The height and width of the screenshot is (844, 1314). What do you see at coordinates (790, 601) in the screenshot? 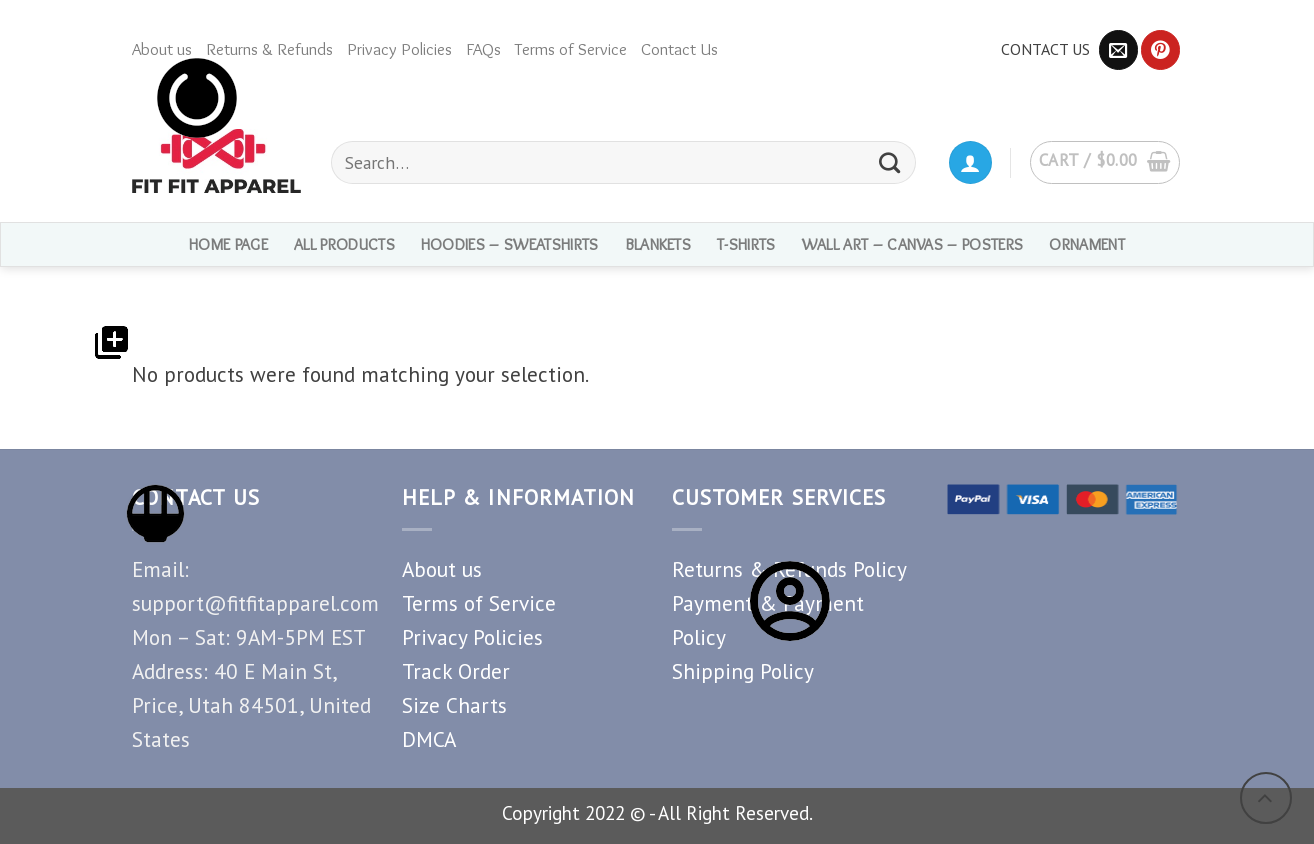
I see `access your profile or account settings` at bounding box center [790, 601].